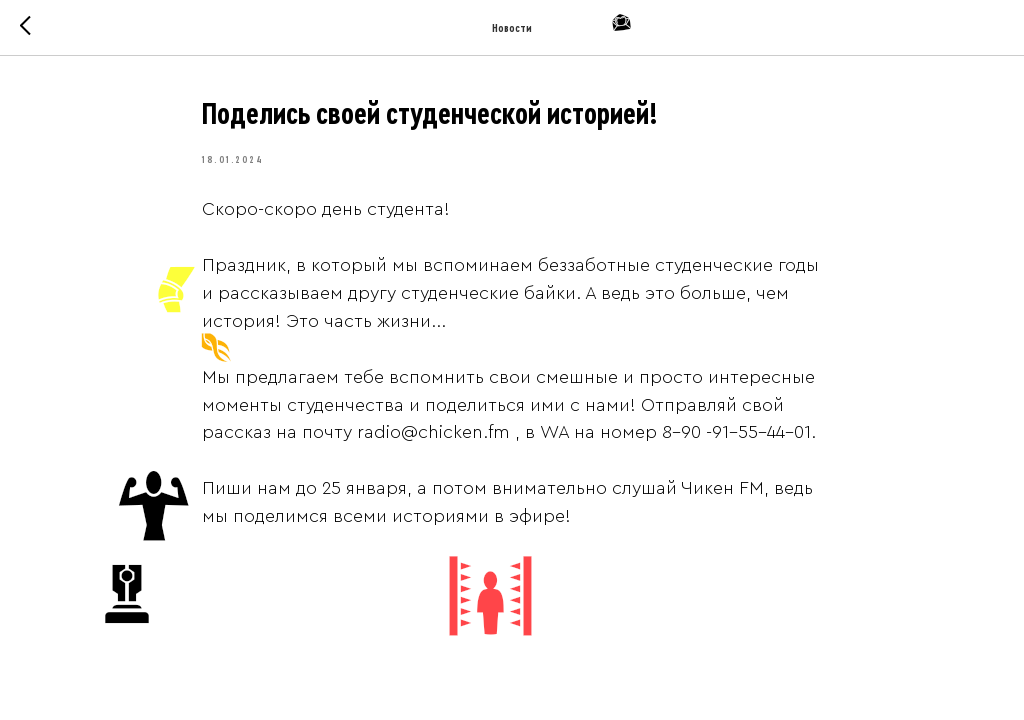 This screenshot has width=1024, height=720. What do you see at coordinates (490, 594) in the screenshot?
I see `indicates a trap or hazard zone in a game` at bounding box center [490, 594].